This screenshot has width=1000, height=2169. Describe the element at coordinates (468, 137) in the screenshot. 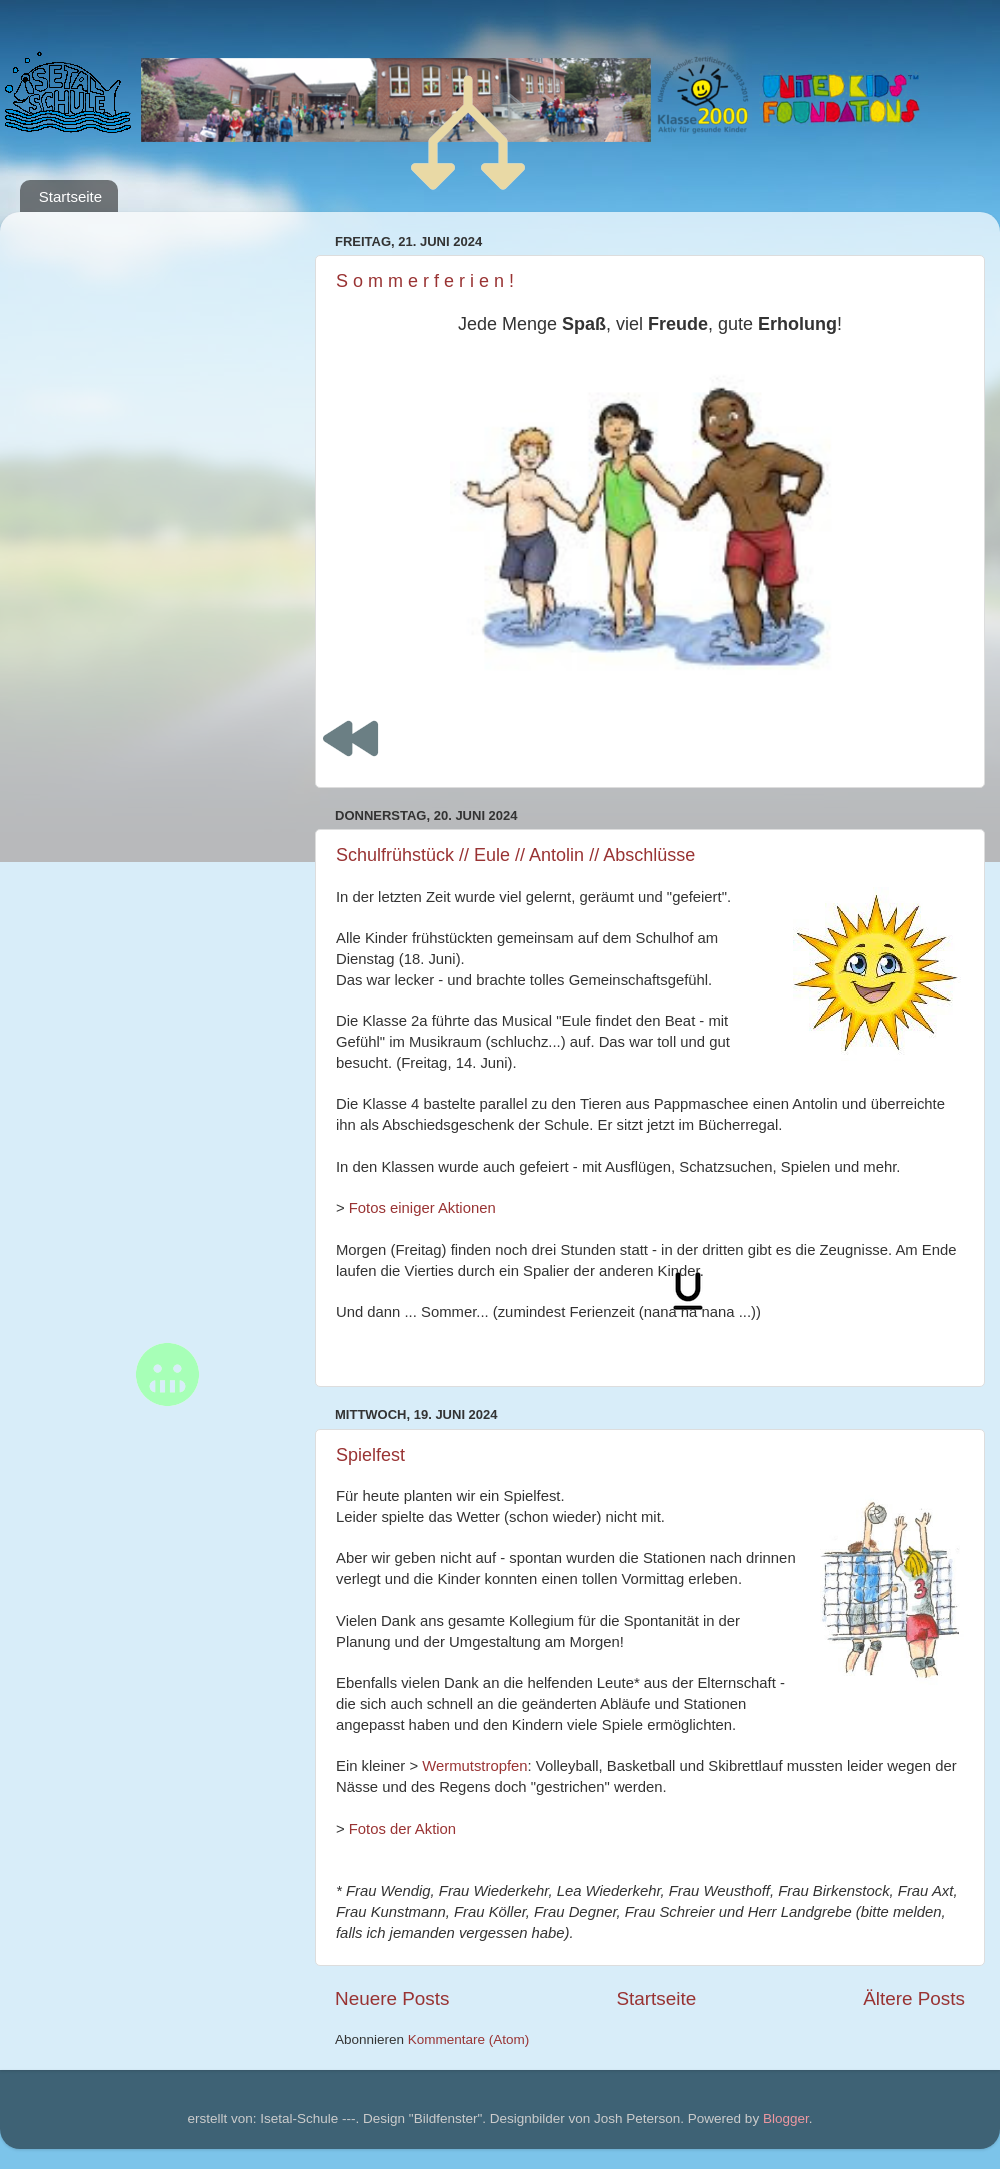

I see `split content into multiple paths` at that location.